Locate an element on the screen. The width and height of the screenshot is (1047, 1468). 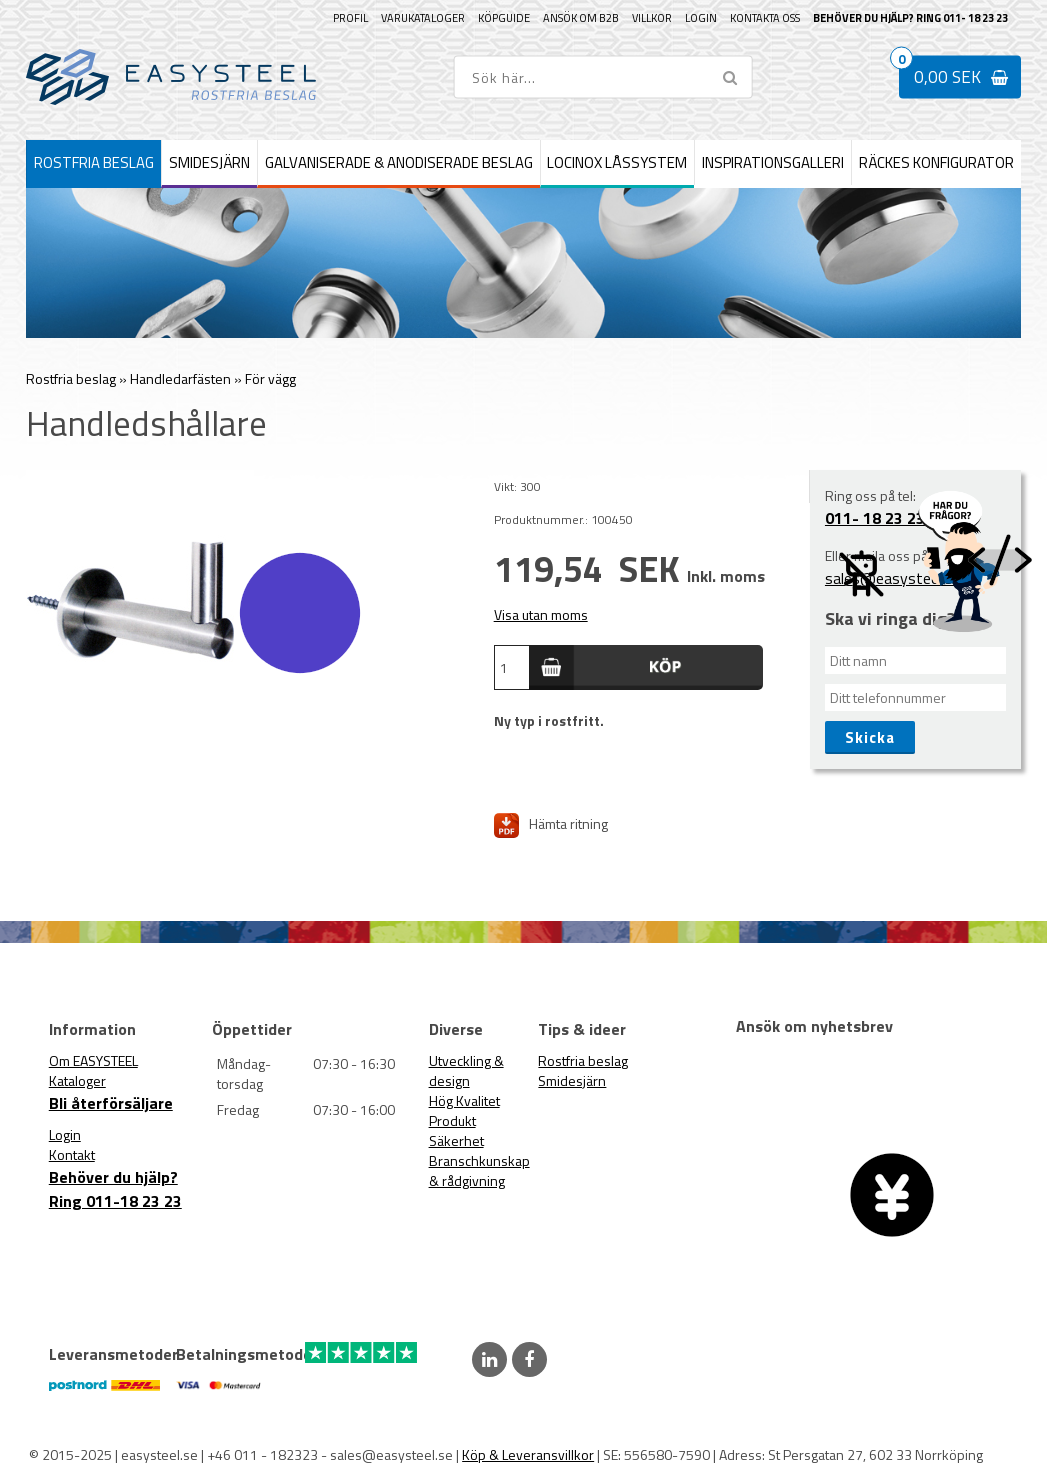
select or mark an item is located at coordinates (300, 613).